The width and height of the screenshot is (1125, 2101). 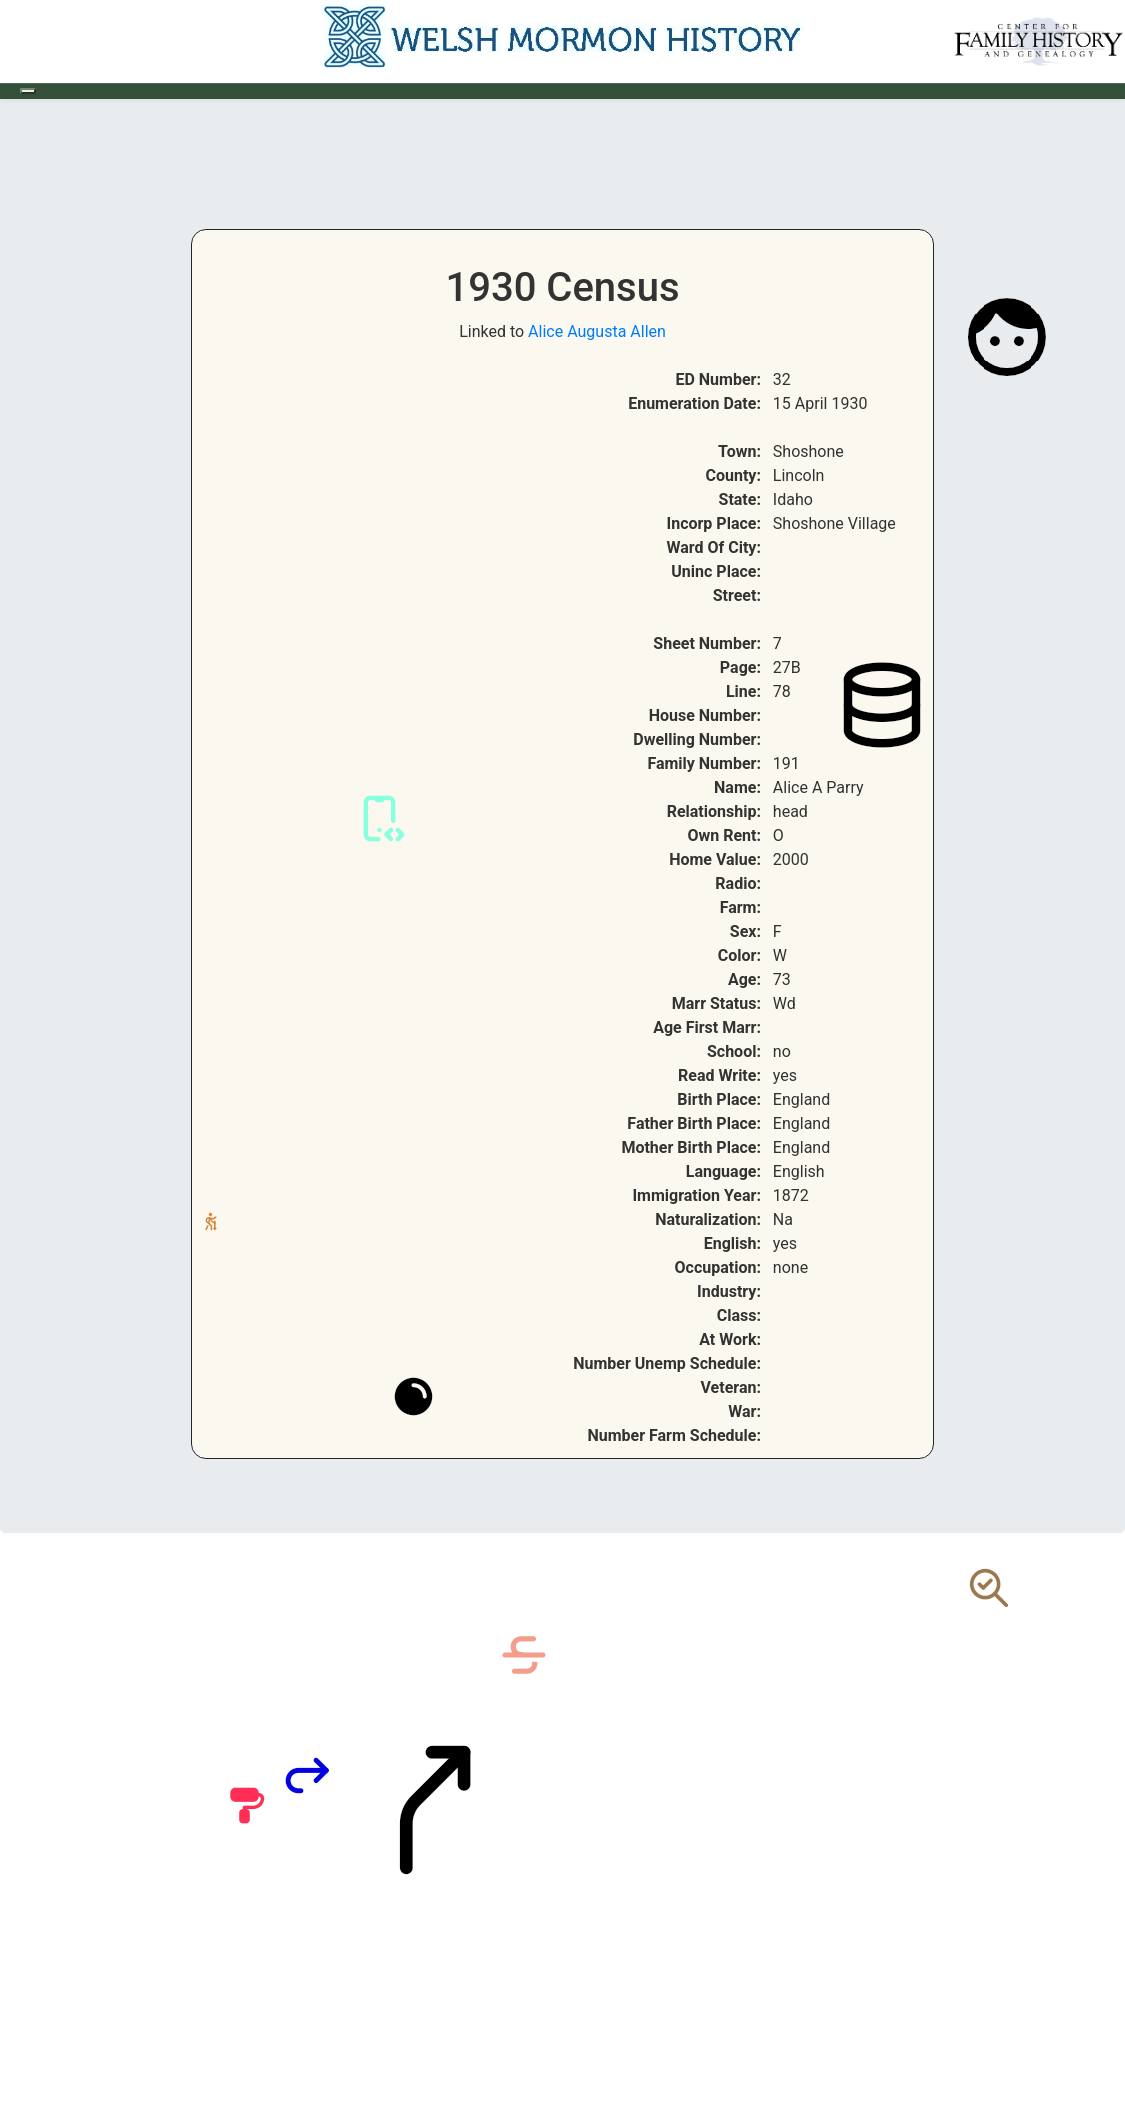 What do you see at coordinates (379, 818) in the screenshot?
I see `access mobile development tools` at bounding box center [379, 818].